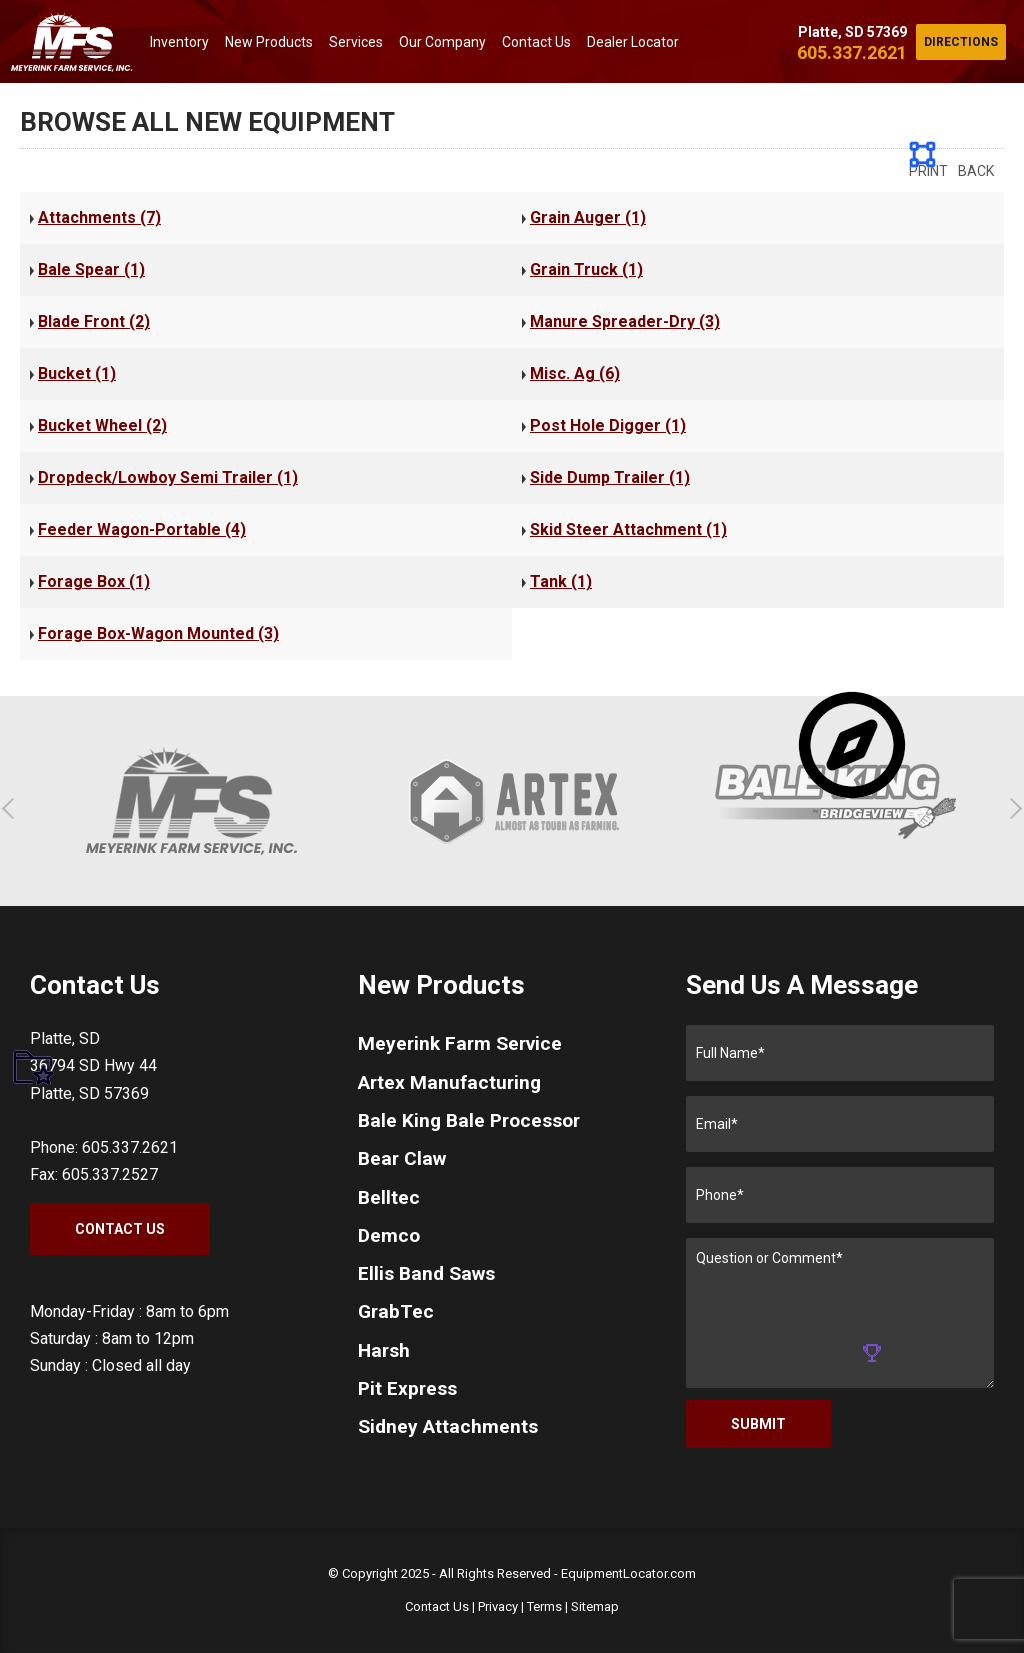 The width and height of the screenshot is (1024, 1653). I want to click on access your starred or favorite folder, so click(33, 1067).